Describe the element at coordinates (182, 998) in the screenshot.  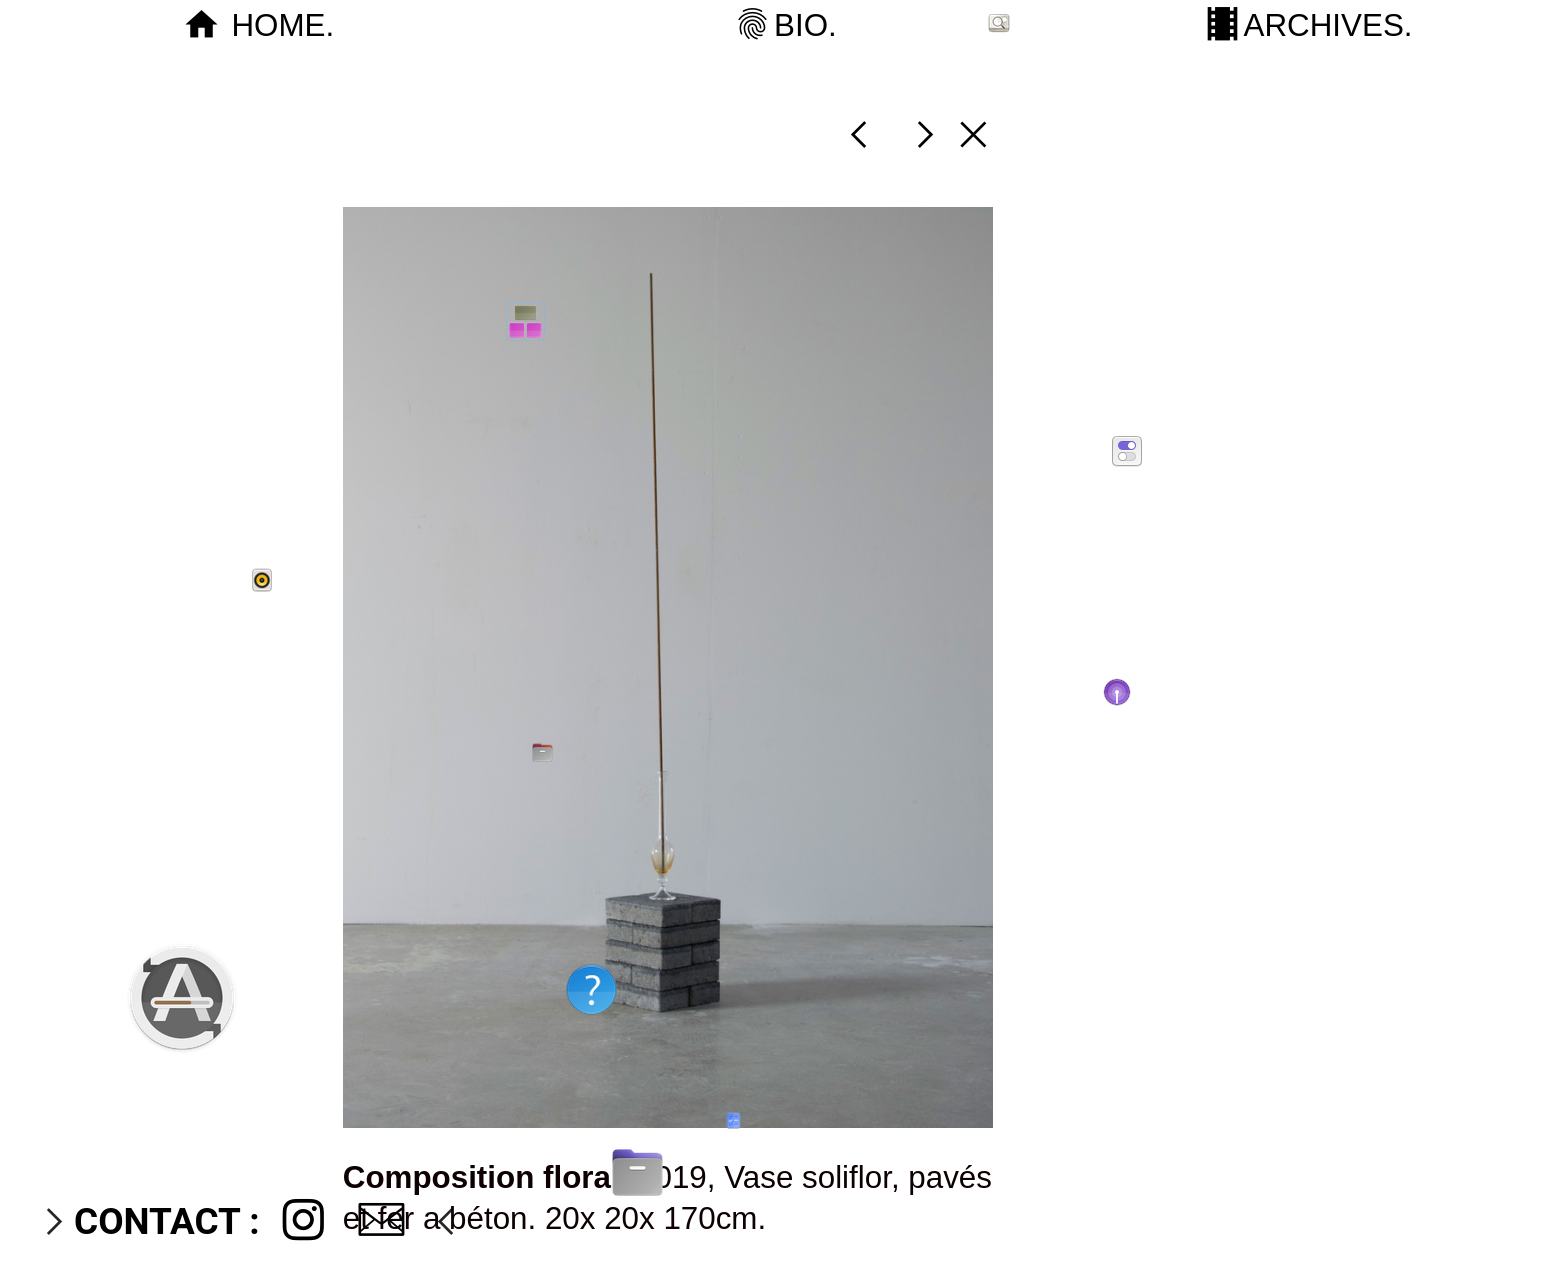
I see `open the software update manager` at that location.